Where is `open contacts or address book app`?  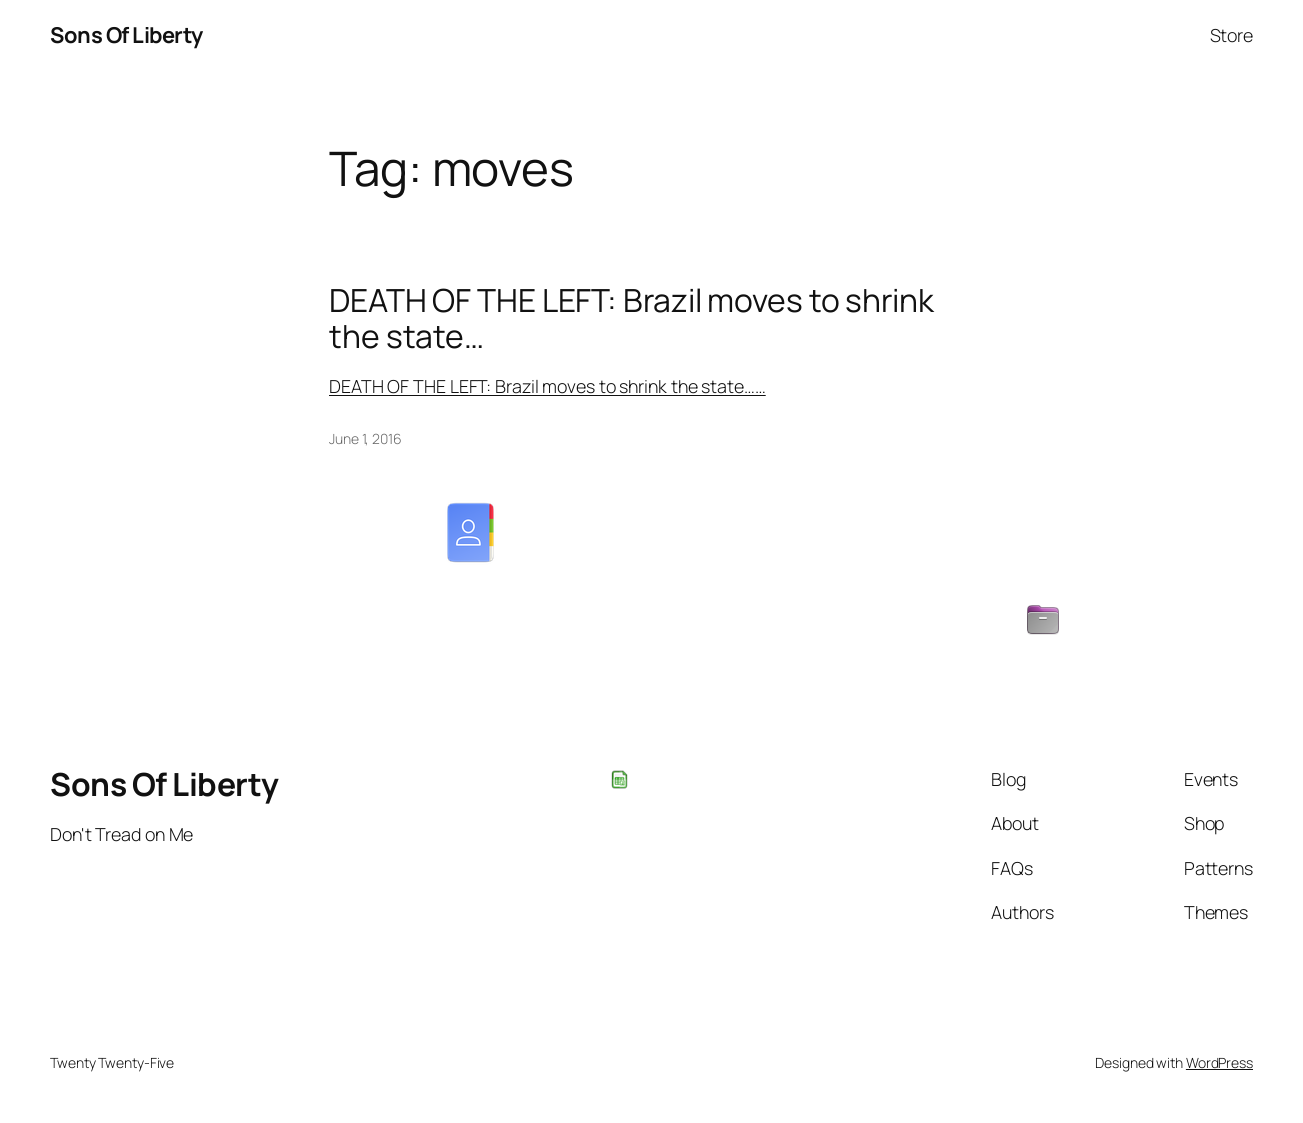
open contacts or address book app is located at coordinates (470, 532).